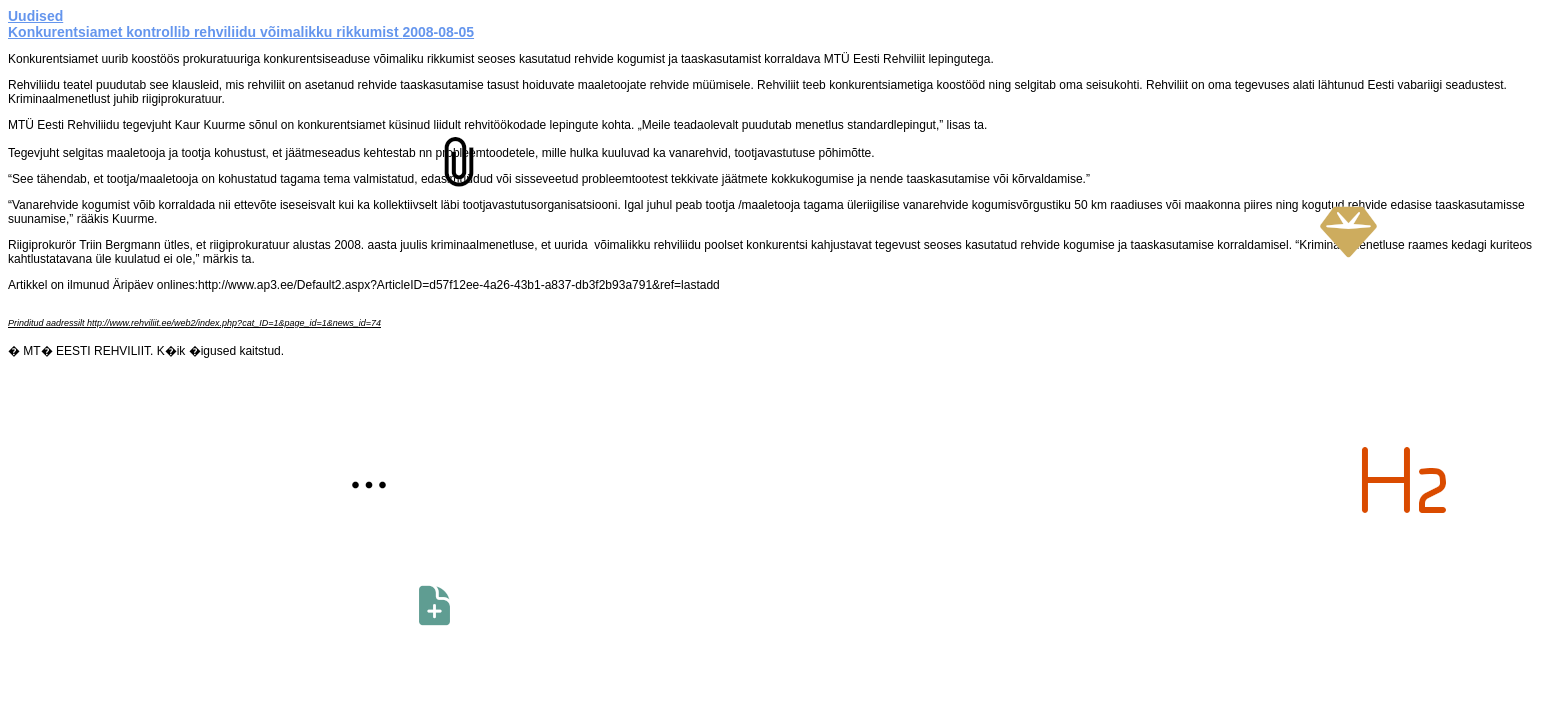 This screenshot has height=720, width=1568. Describe the element at coordinates (459, 162) in the screenshot. I see `attach a file to your message` at that location.